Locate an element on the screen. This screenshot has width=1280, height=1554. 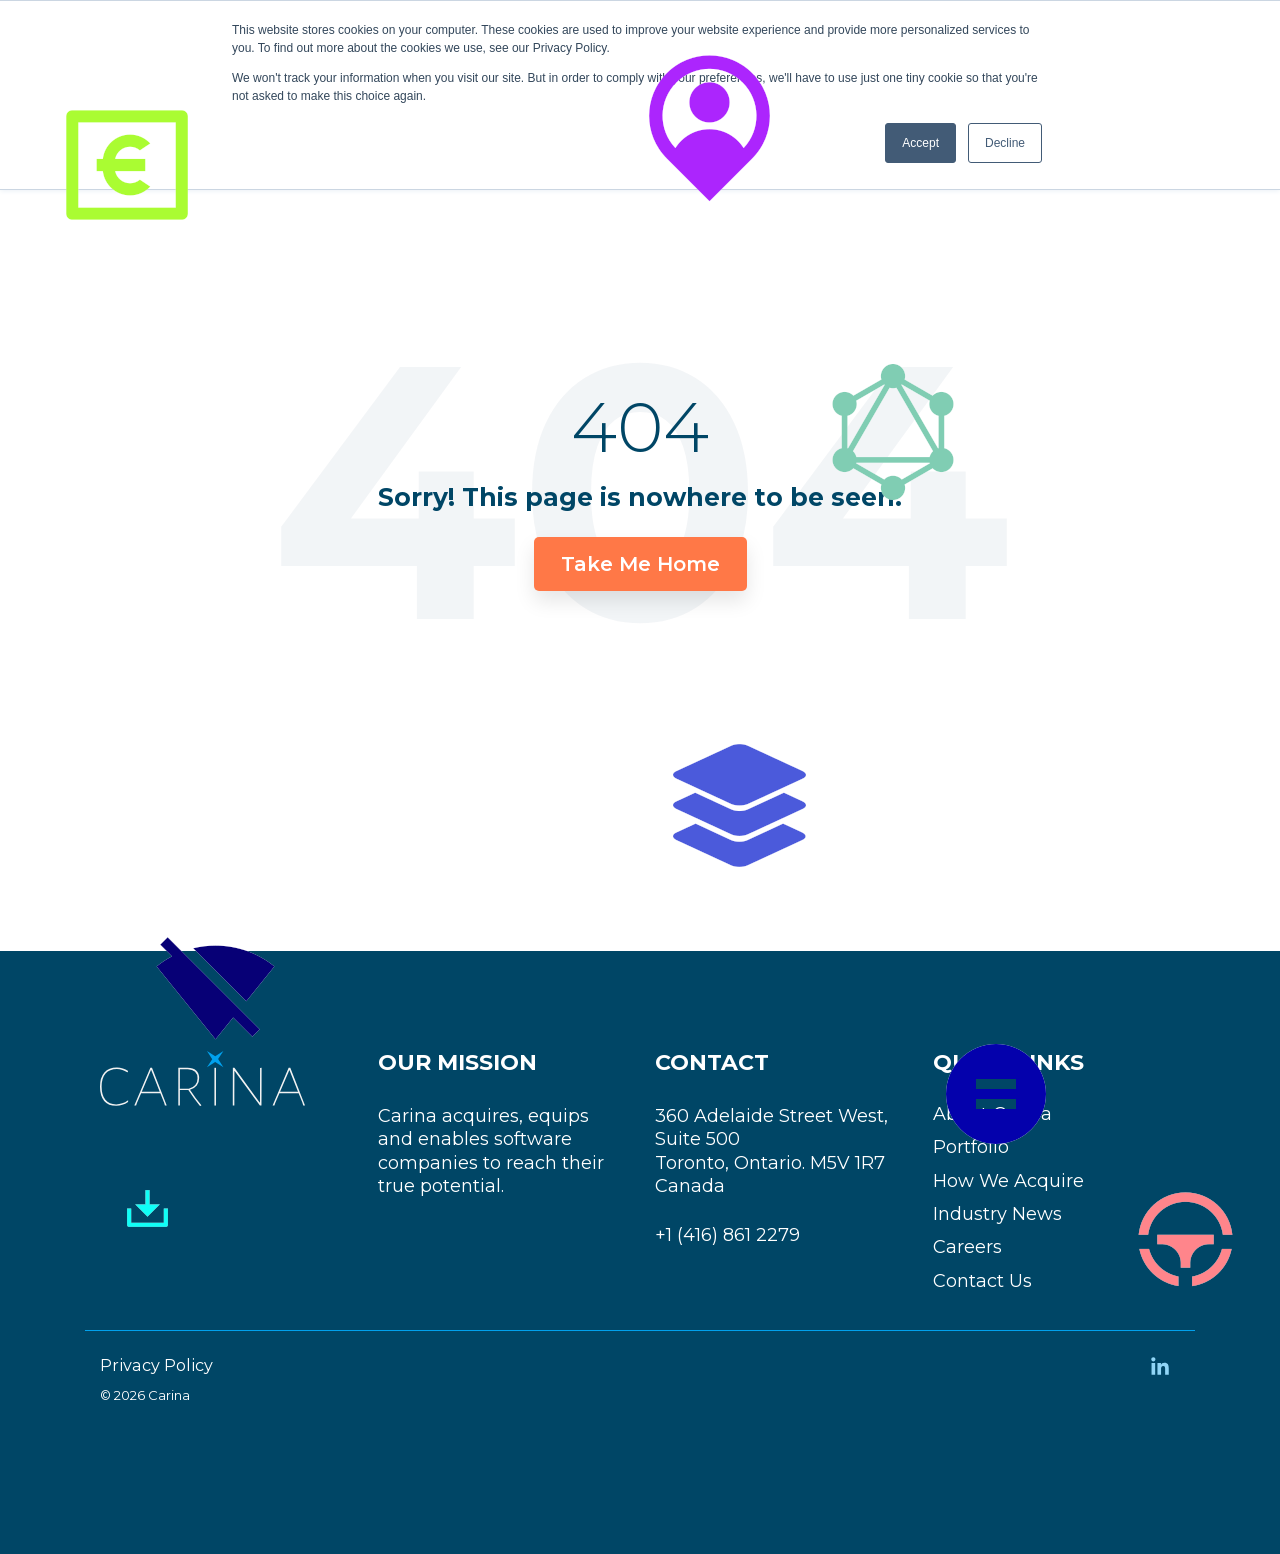
access driving or navigation mode is located at coordinates (1185, 1239).